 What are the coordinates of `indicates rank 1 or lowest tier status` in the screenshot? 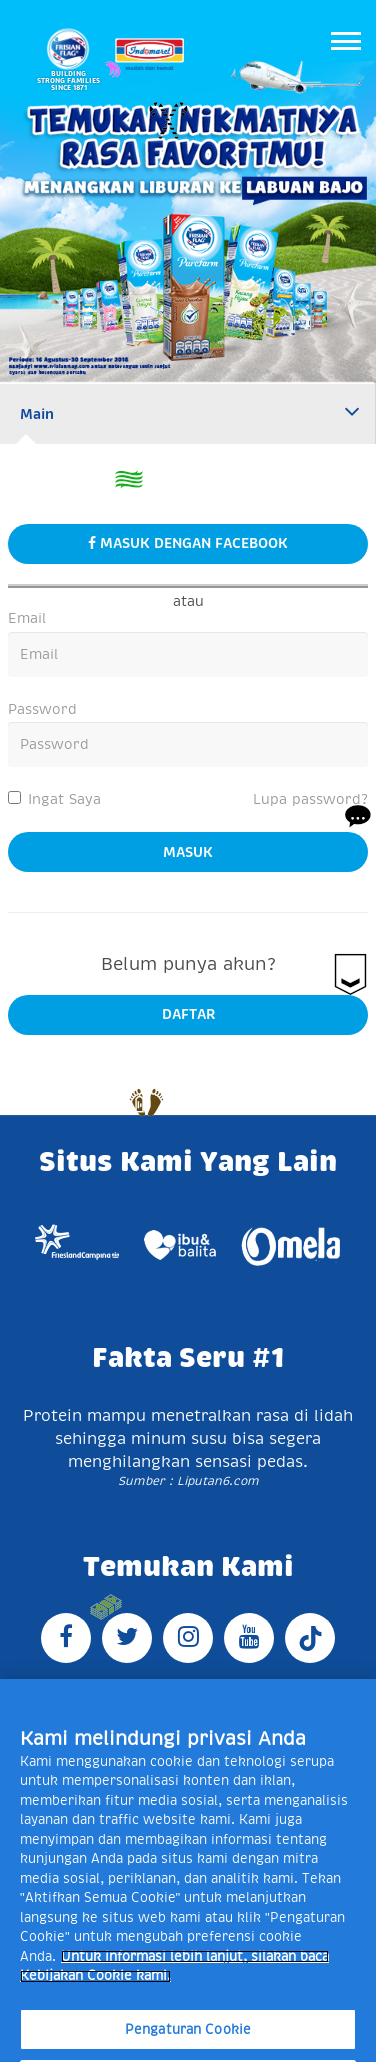 It's located at (350, 974).